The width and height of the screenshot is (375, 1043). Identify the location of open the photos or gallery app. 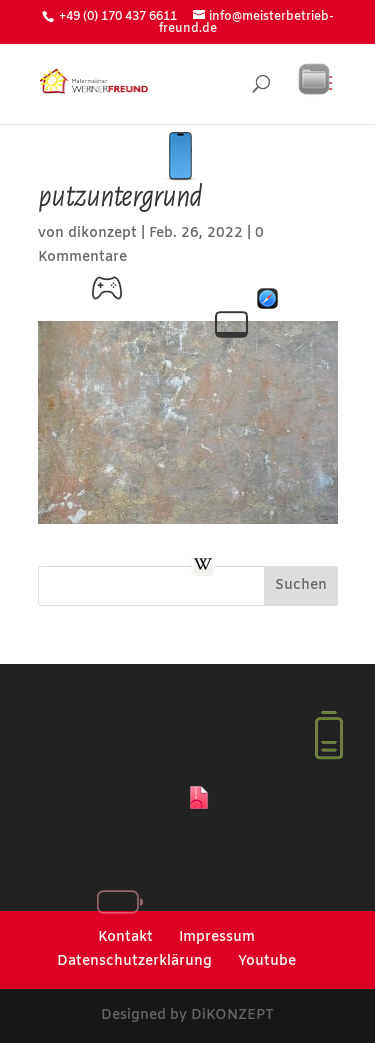
(231, 323).